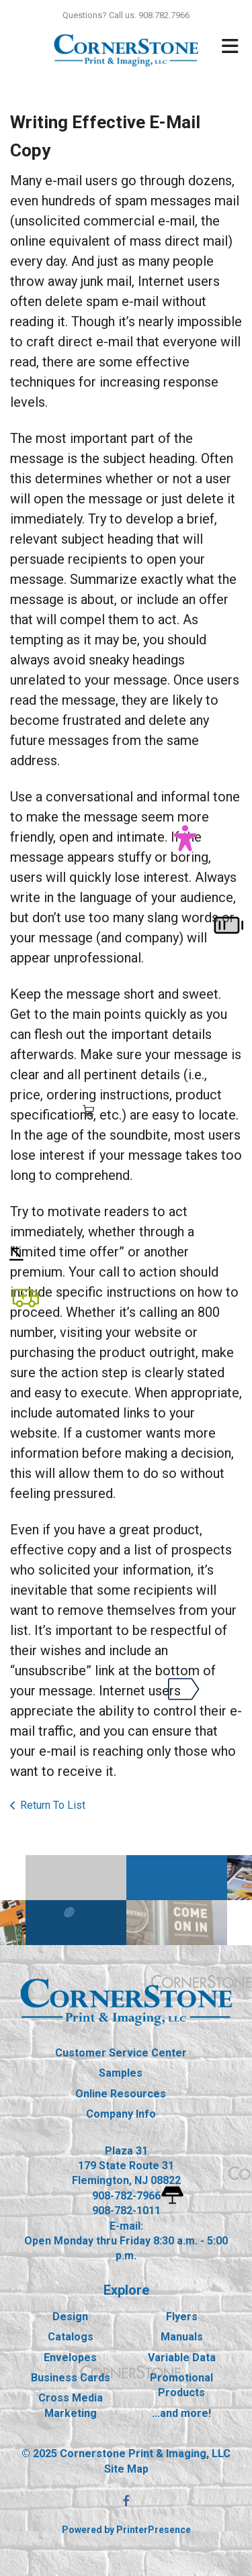 Image resolution: width=252 pixels, height=2576 pixels. Describe the element at coordinates (15, 1254) in the screenshot. I see `navigate to the top-left or beginning of content` at that location.